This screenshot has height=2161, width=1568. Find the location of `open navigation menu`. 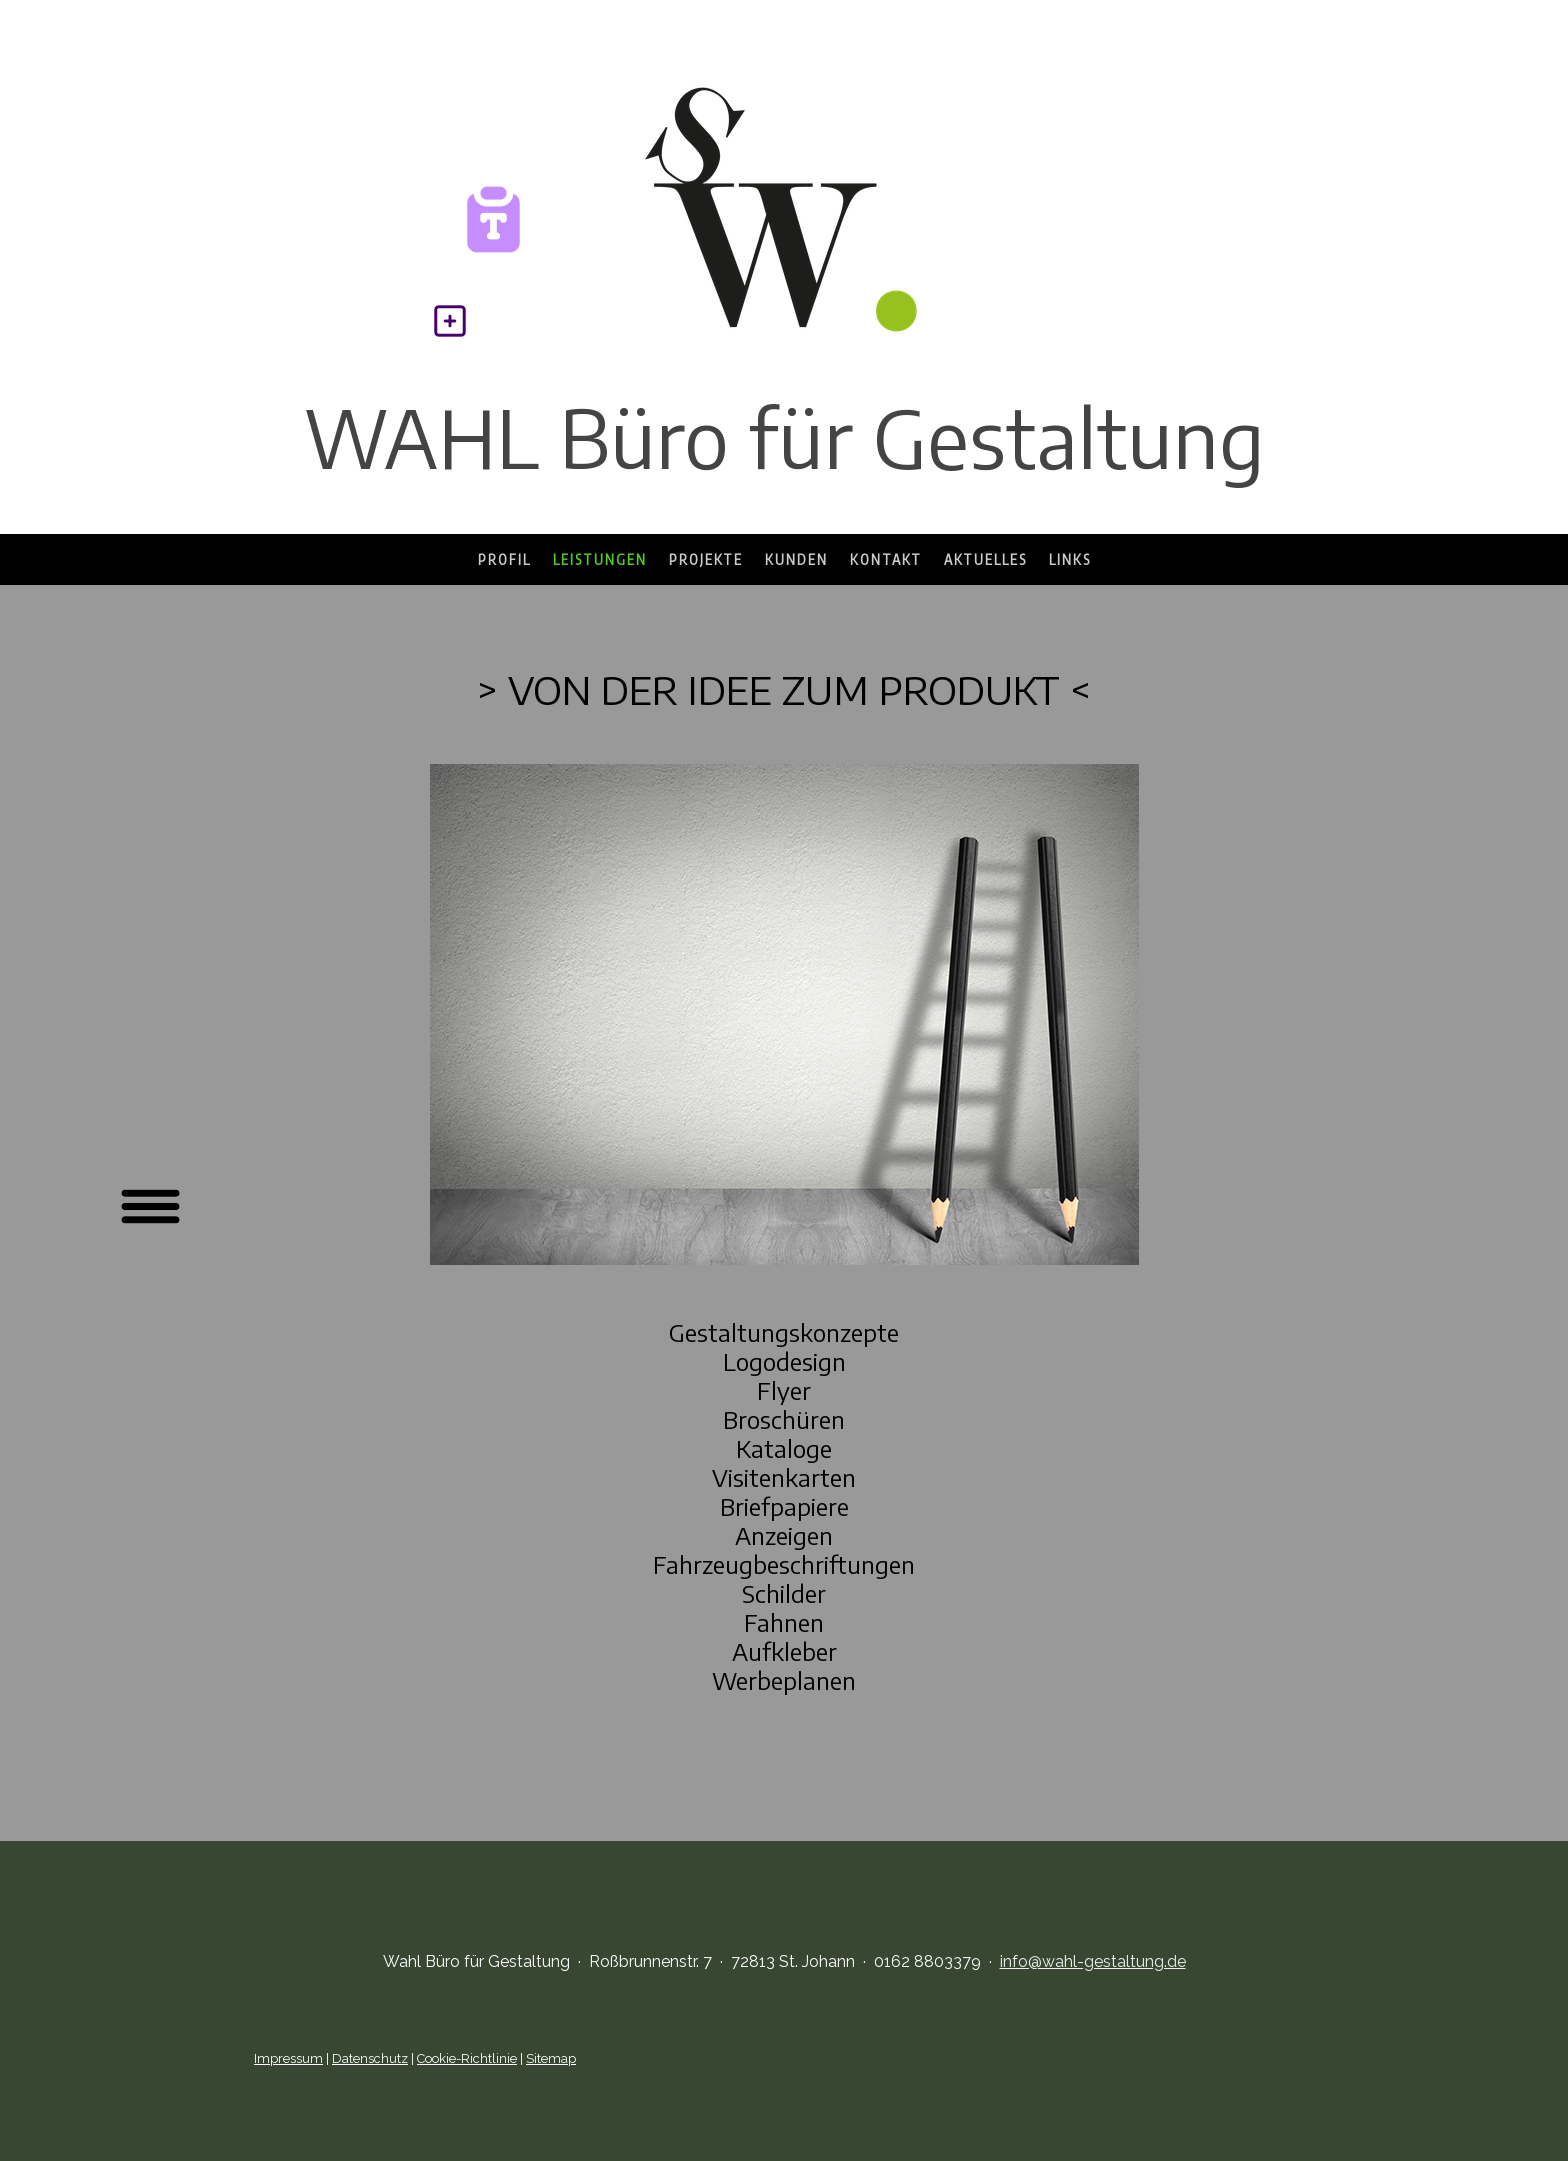

open navigation menu is located at coordinates (150, 1206).